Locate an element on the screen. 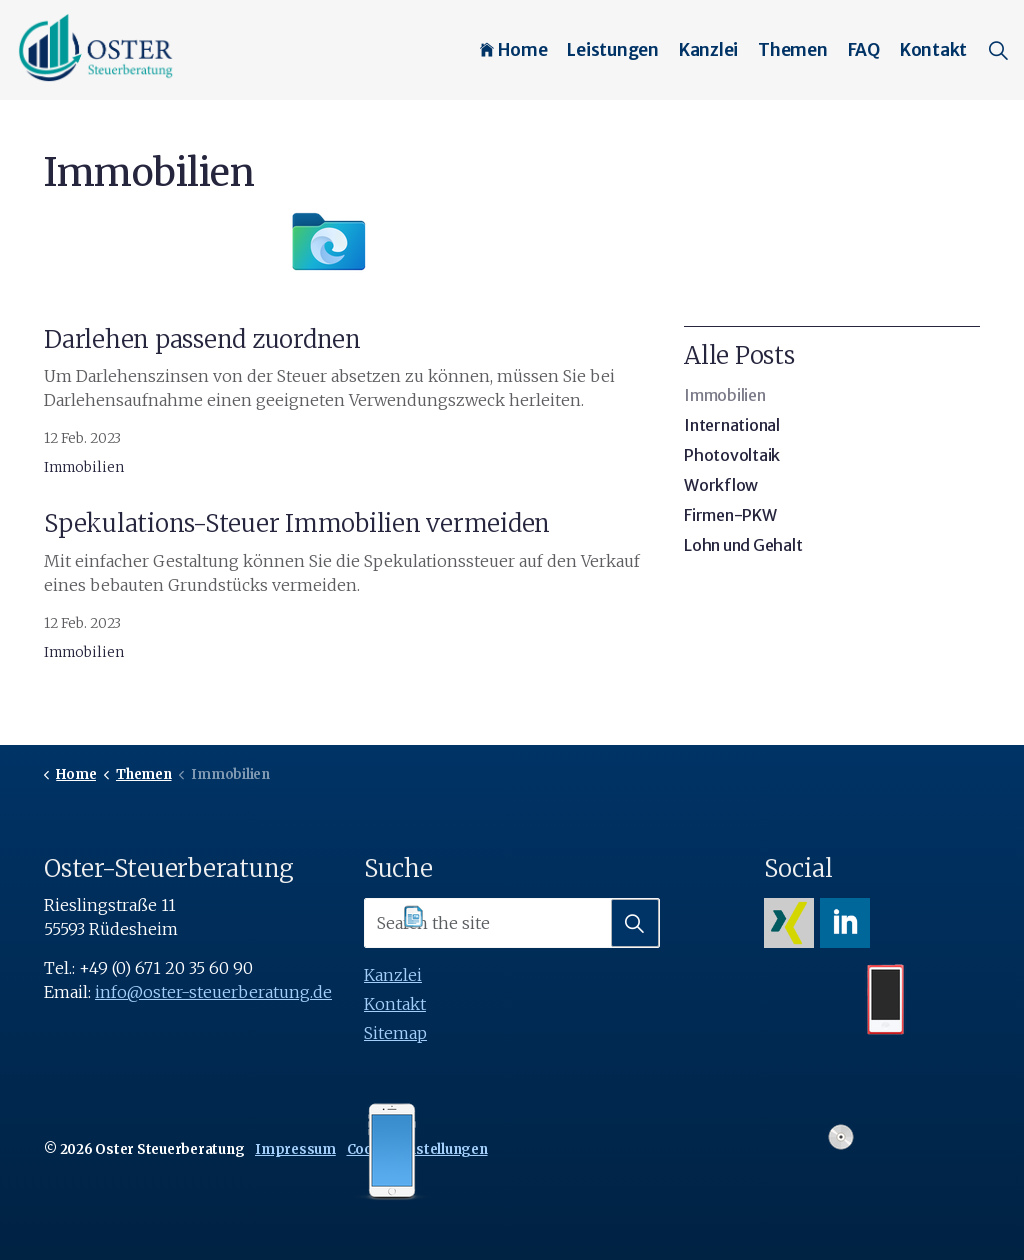 The height and width of the screenshot is (1260, 1024). open a libreoffice writer document is located at coordinates (413, 916).